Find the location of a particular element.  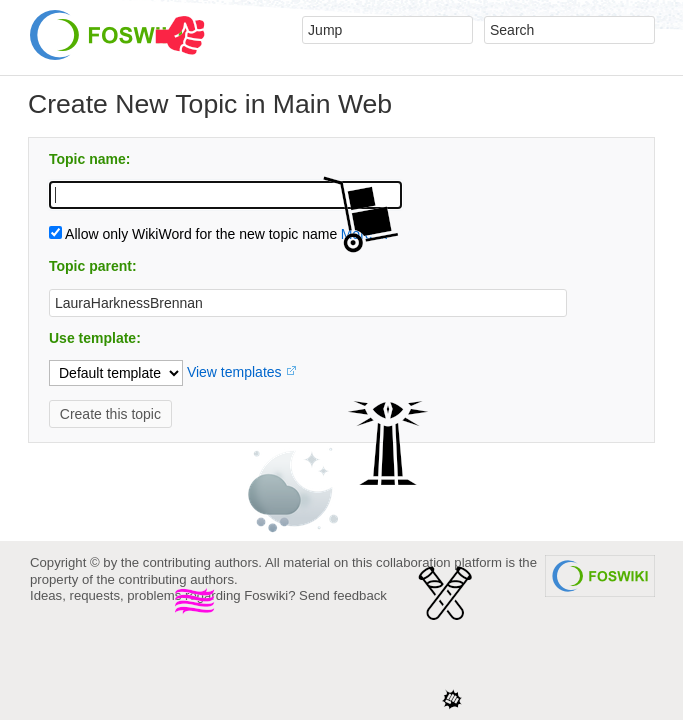

indicates water or ocean-related content is located at coordinates (194, 600).